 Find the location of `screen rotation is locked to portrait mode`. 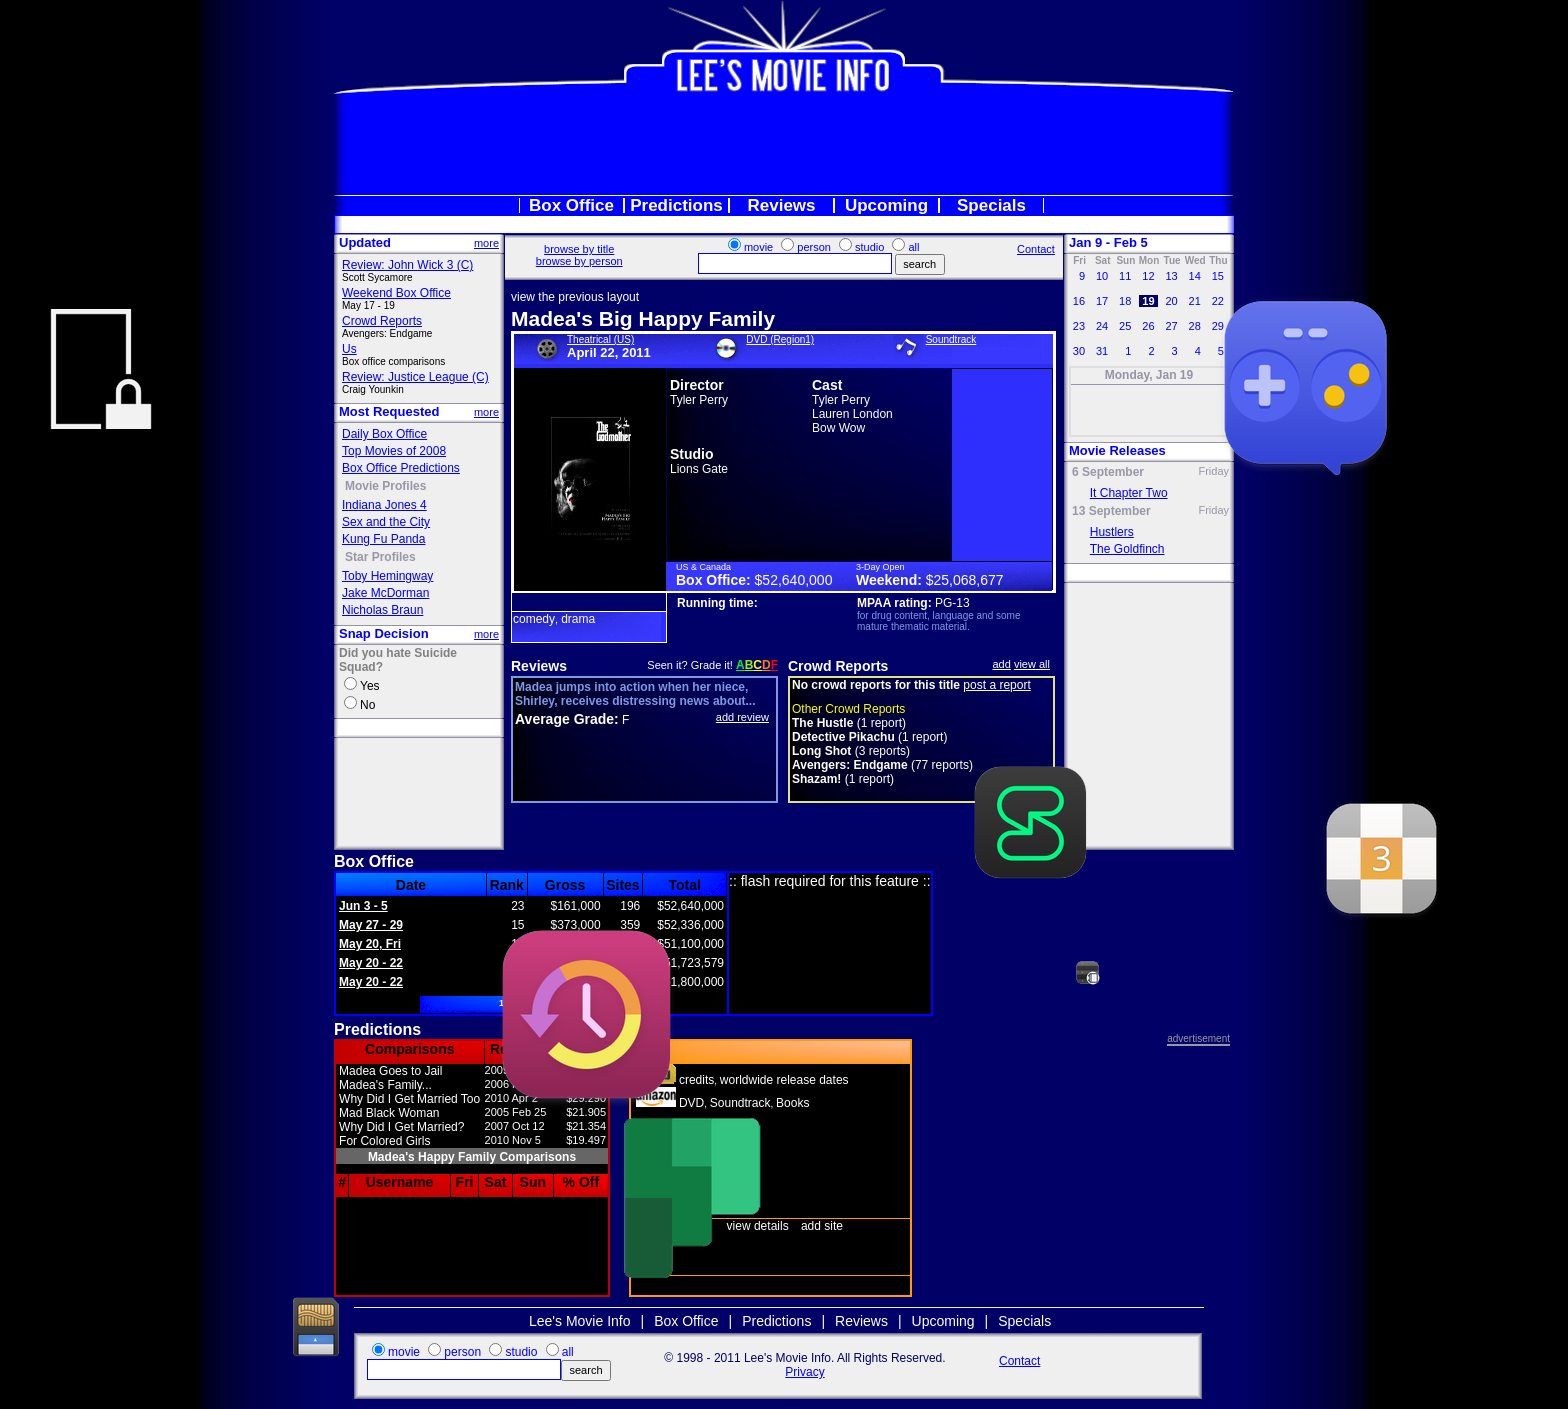

screen rotation is locked to portrait mode is located at coordinates (101, 369).